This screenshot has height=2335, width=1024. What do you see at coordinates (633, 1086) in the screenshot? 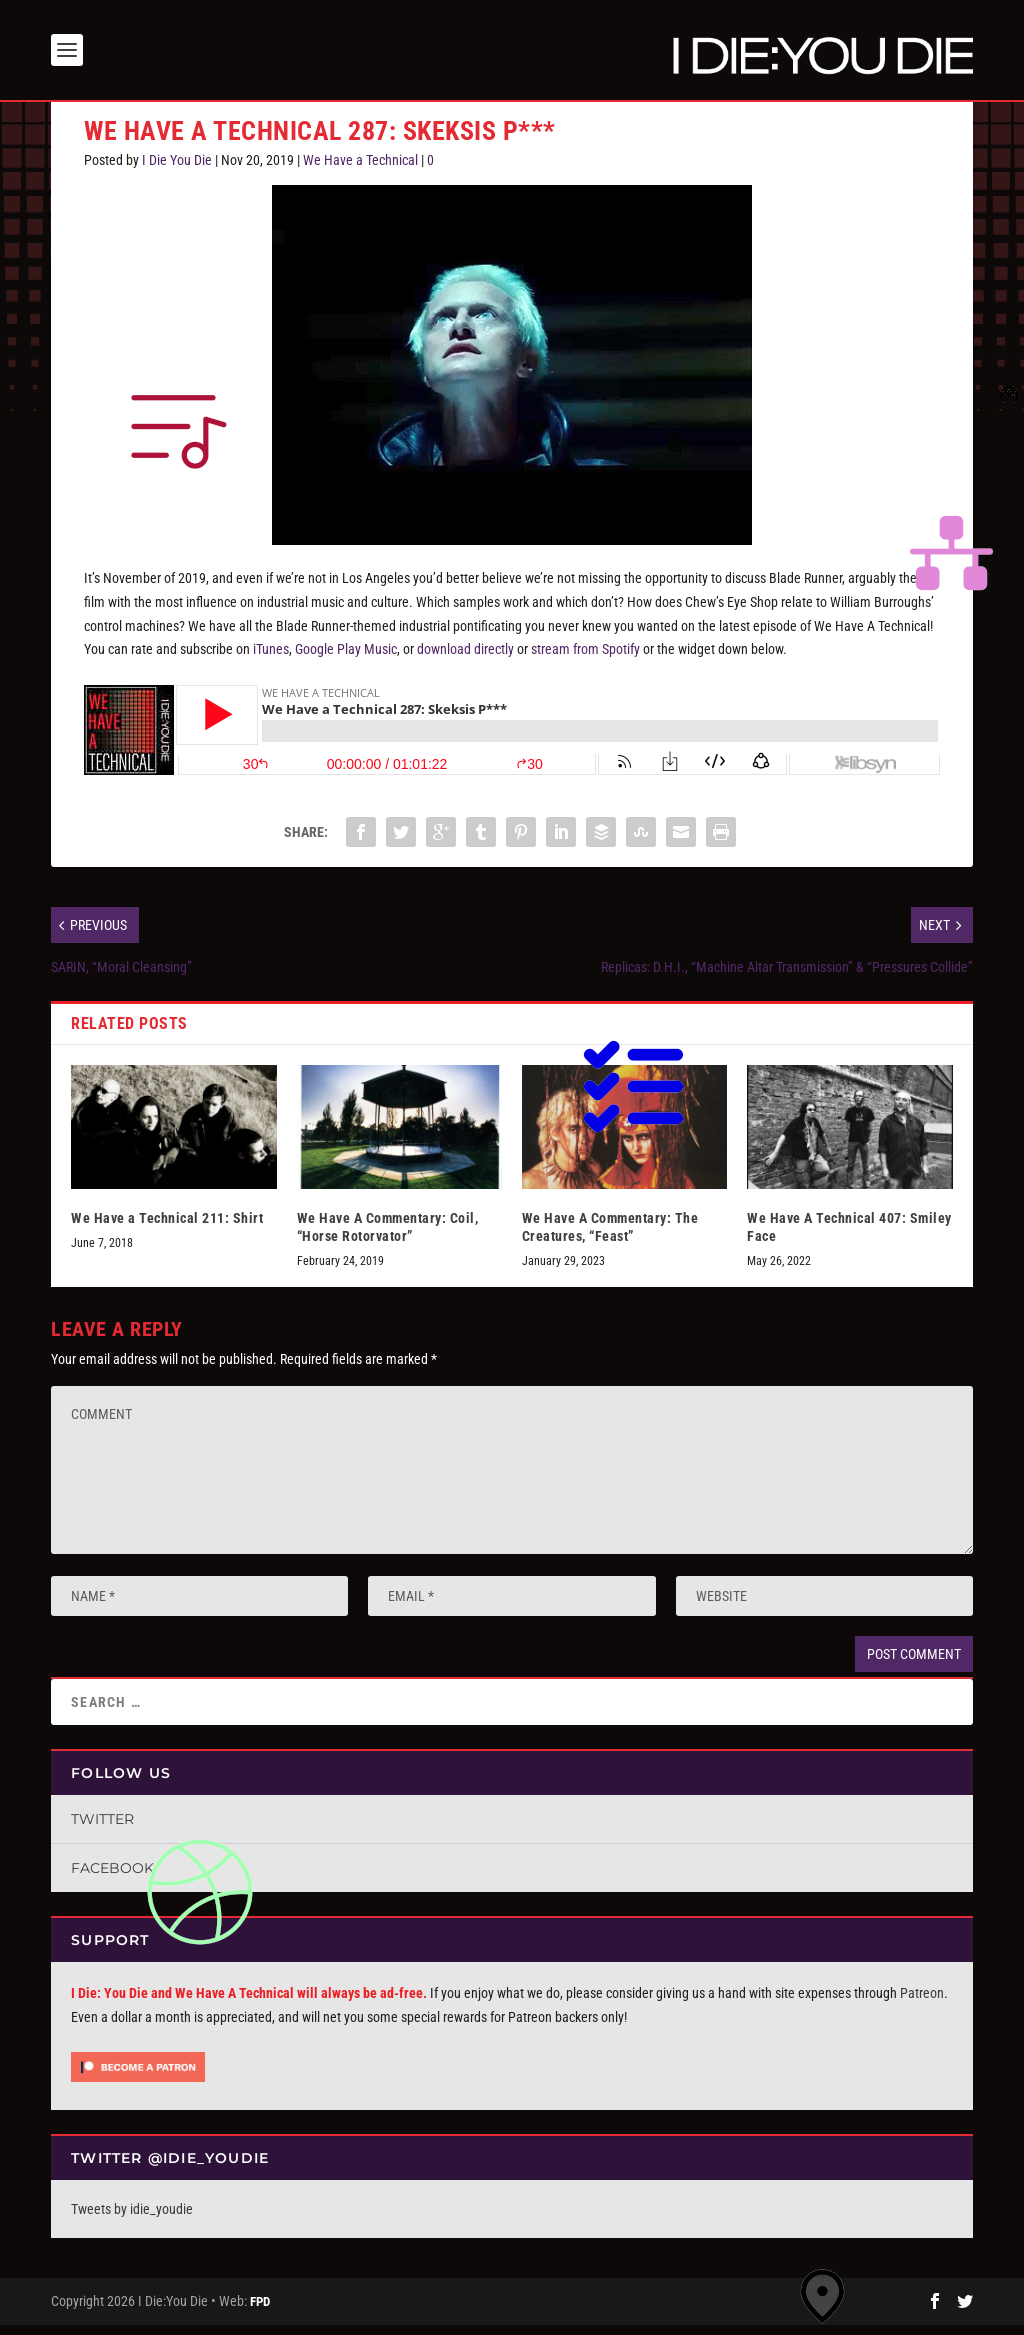
I see `view completed tasks` at bounding box center [633, 1086].